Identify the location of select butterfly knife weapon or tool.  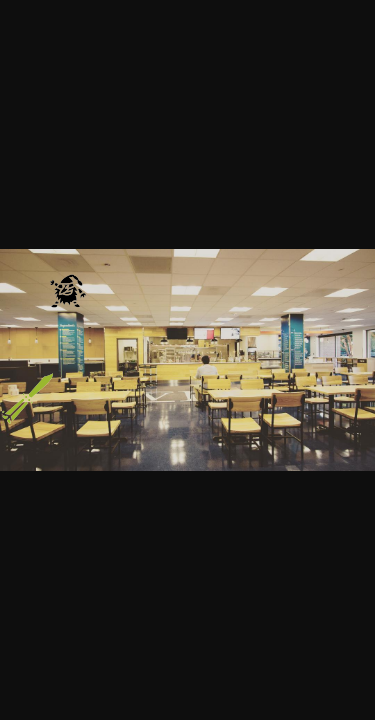
(27, 398).